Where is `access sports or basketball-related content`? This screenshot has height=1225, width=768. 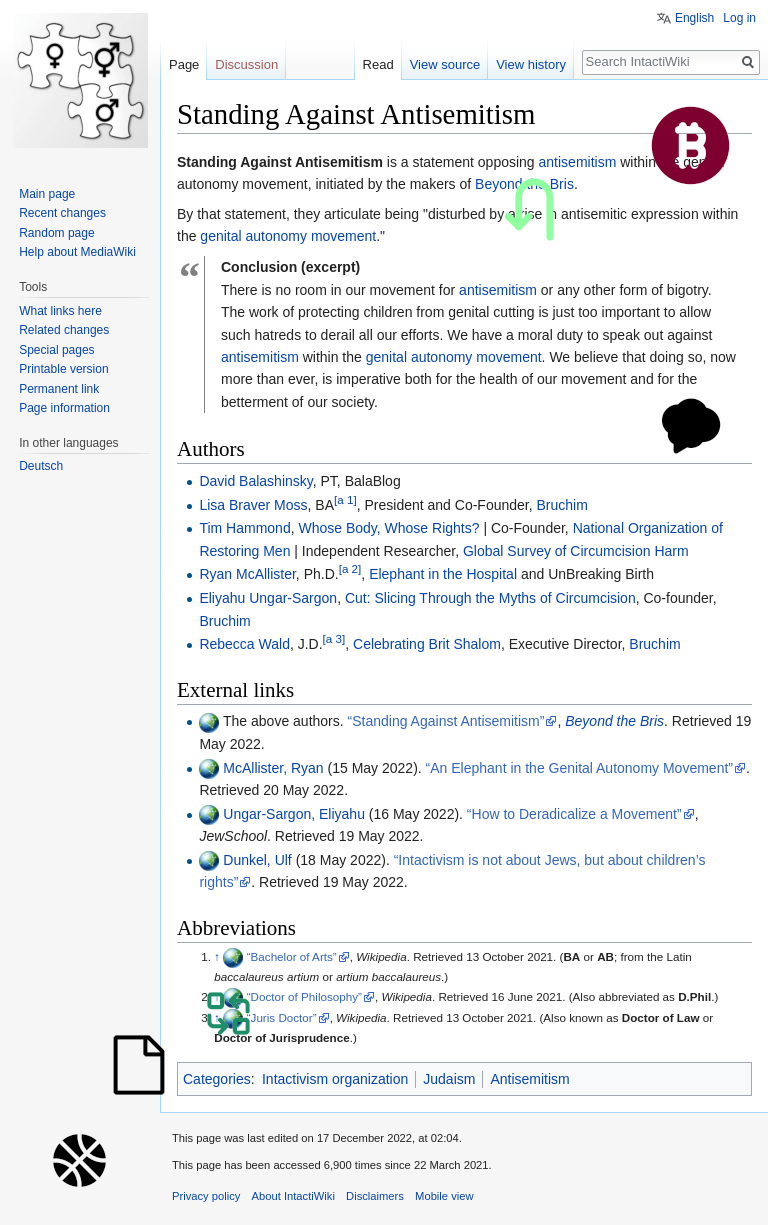
access sports or basketball-related content is located at coordinates (79, 1160).